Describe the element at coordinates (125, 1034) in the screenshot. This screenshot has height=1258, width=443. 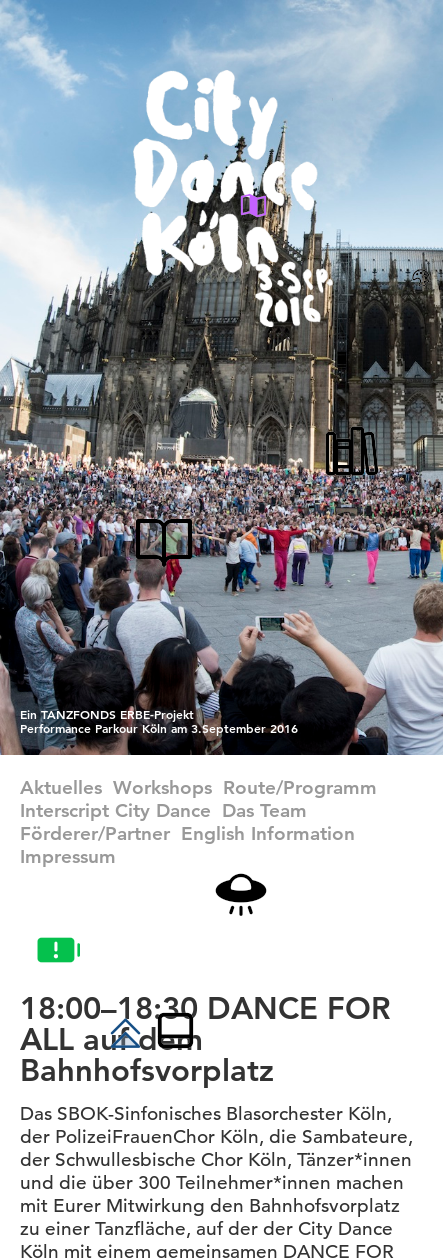
I see `collapse or minimize content` at that location.